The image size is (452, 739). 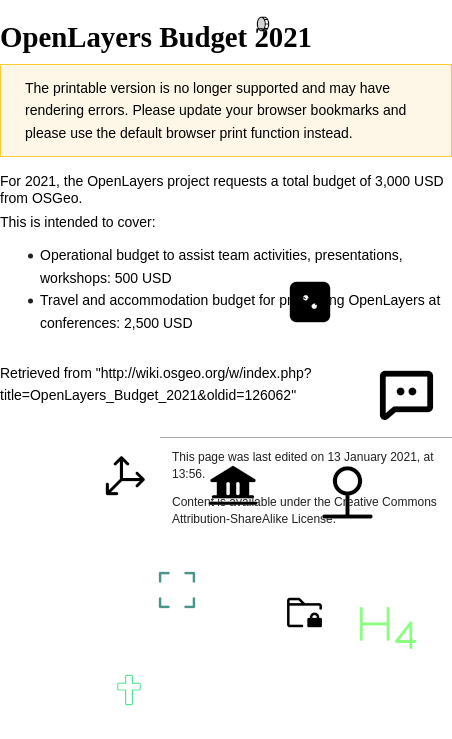 What do you see at coordinates (304, 612) in the screenshot?
I see `access a password-protected folder` at bounding box center [304, 612].